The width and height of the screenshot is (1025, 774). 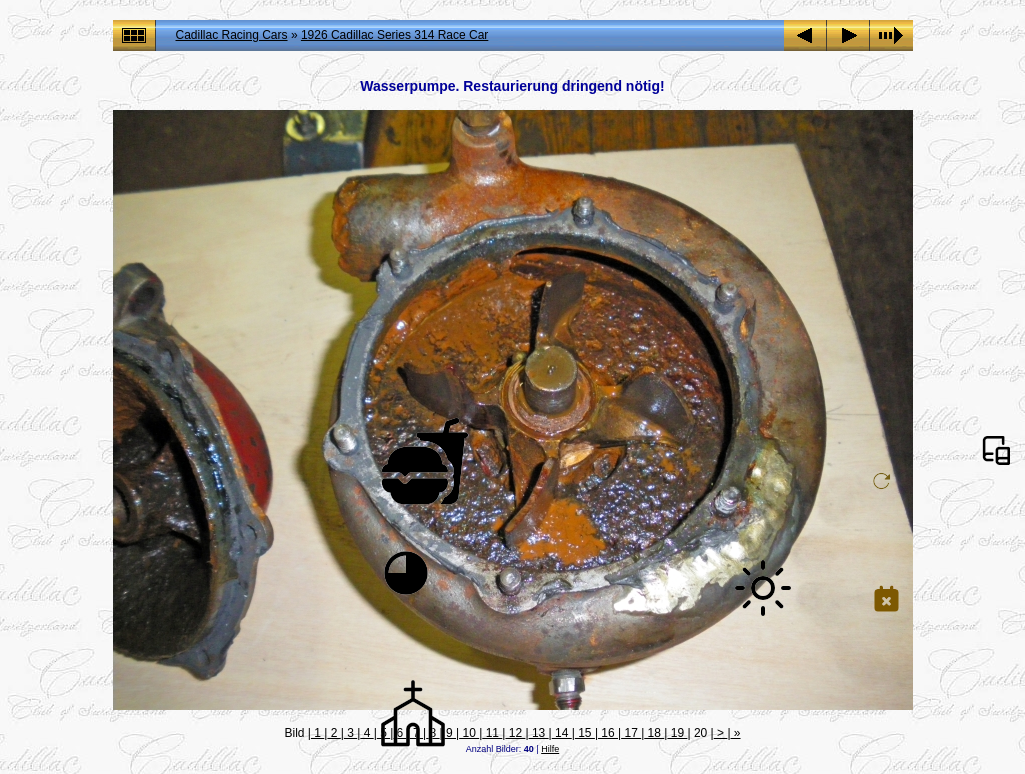 I want to click on cancel or remove a scheduled event, so click(x=886, y=599).